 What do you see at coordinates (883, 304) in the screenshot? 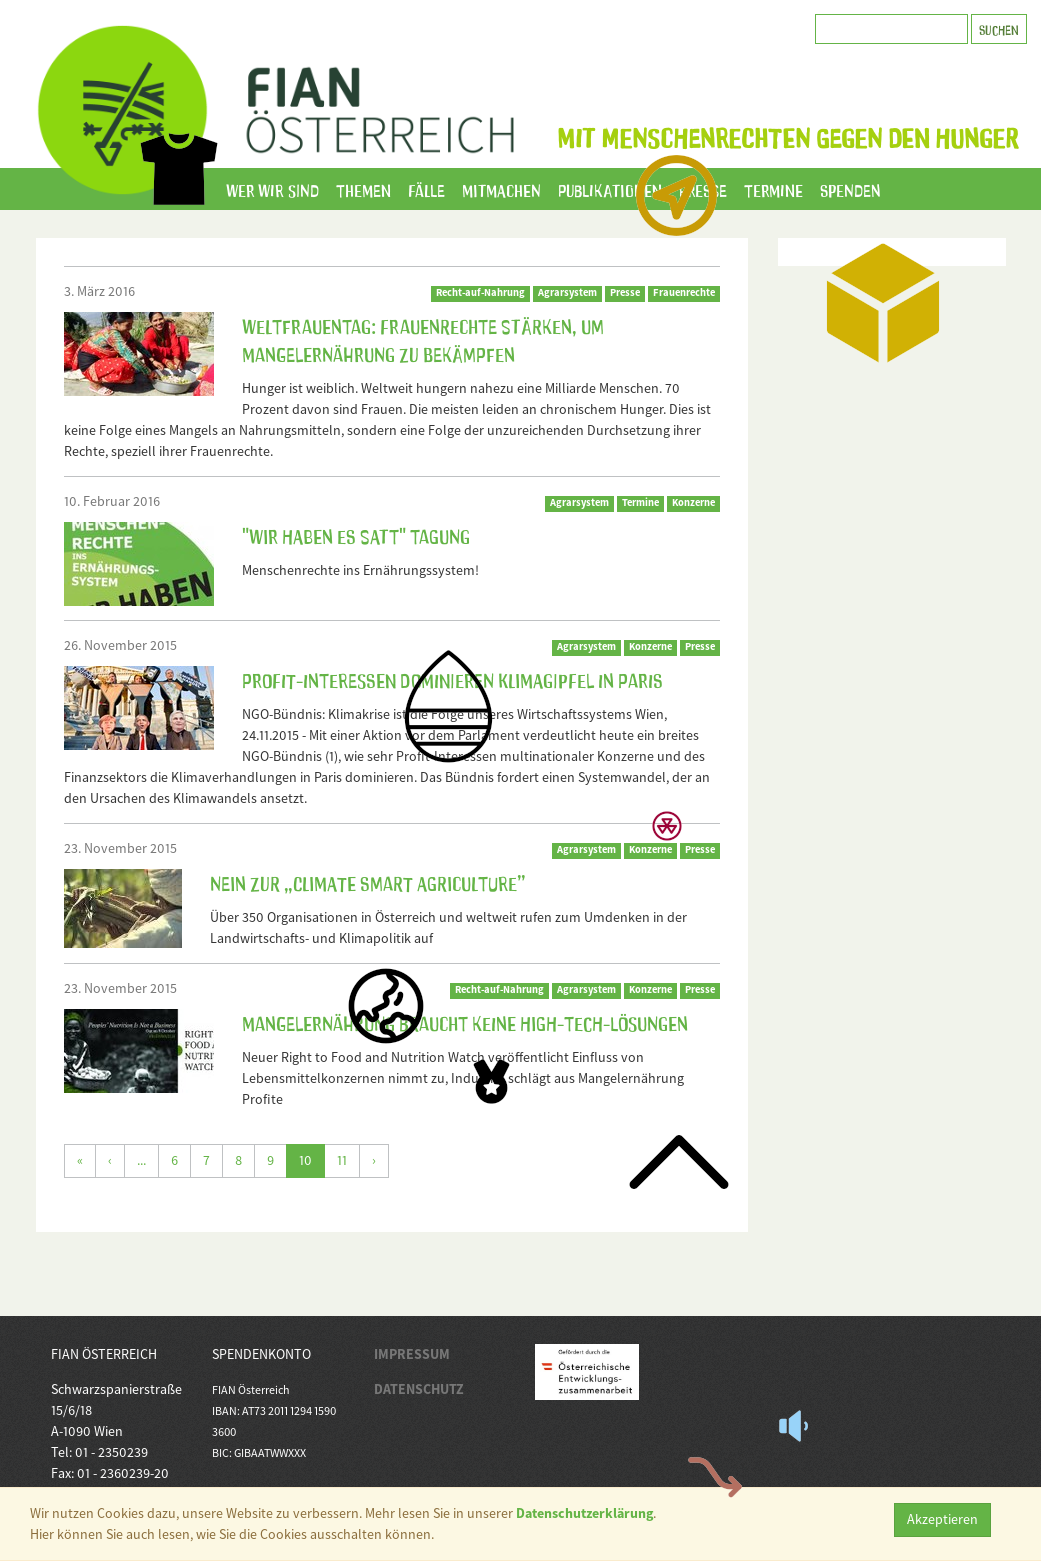
I see `view 3D model or object` at bounding box center [883, 304].